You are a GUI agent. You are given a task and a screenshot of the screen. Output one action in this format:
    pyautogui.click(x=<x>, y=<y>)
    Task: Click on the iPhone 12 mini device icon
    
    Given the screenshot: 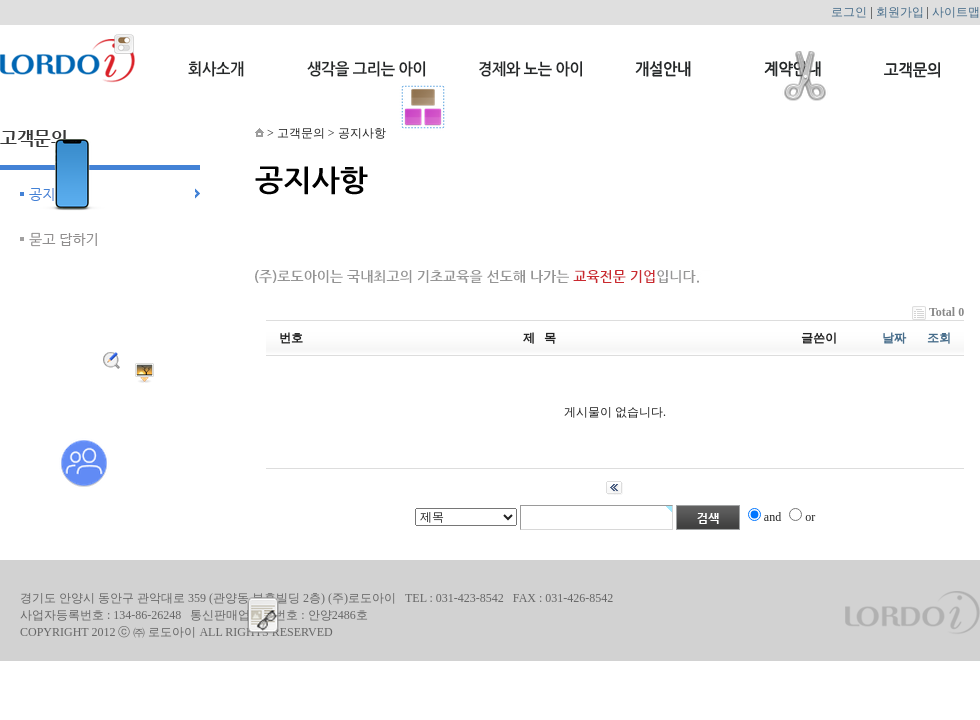 What is the action you would take?
    pyautogui.click(x=72, y=175)
    